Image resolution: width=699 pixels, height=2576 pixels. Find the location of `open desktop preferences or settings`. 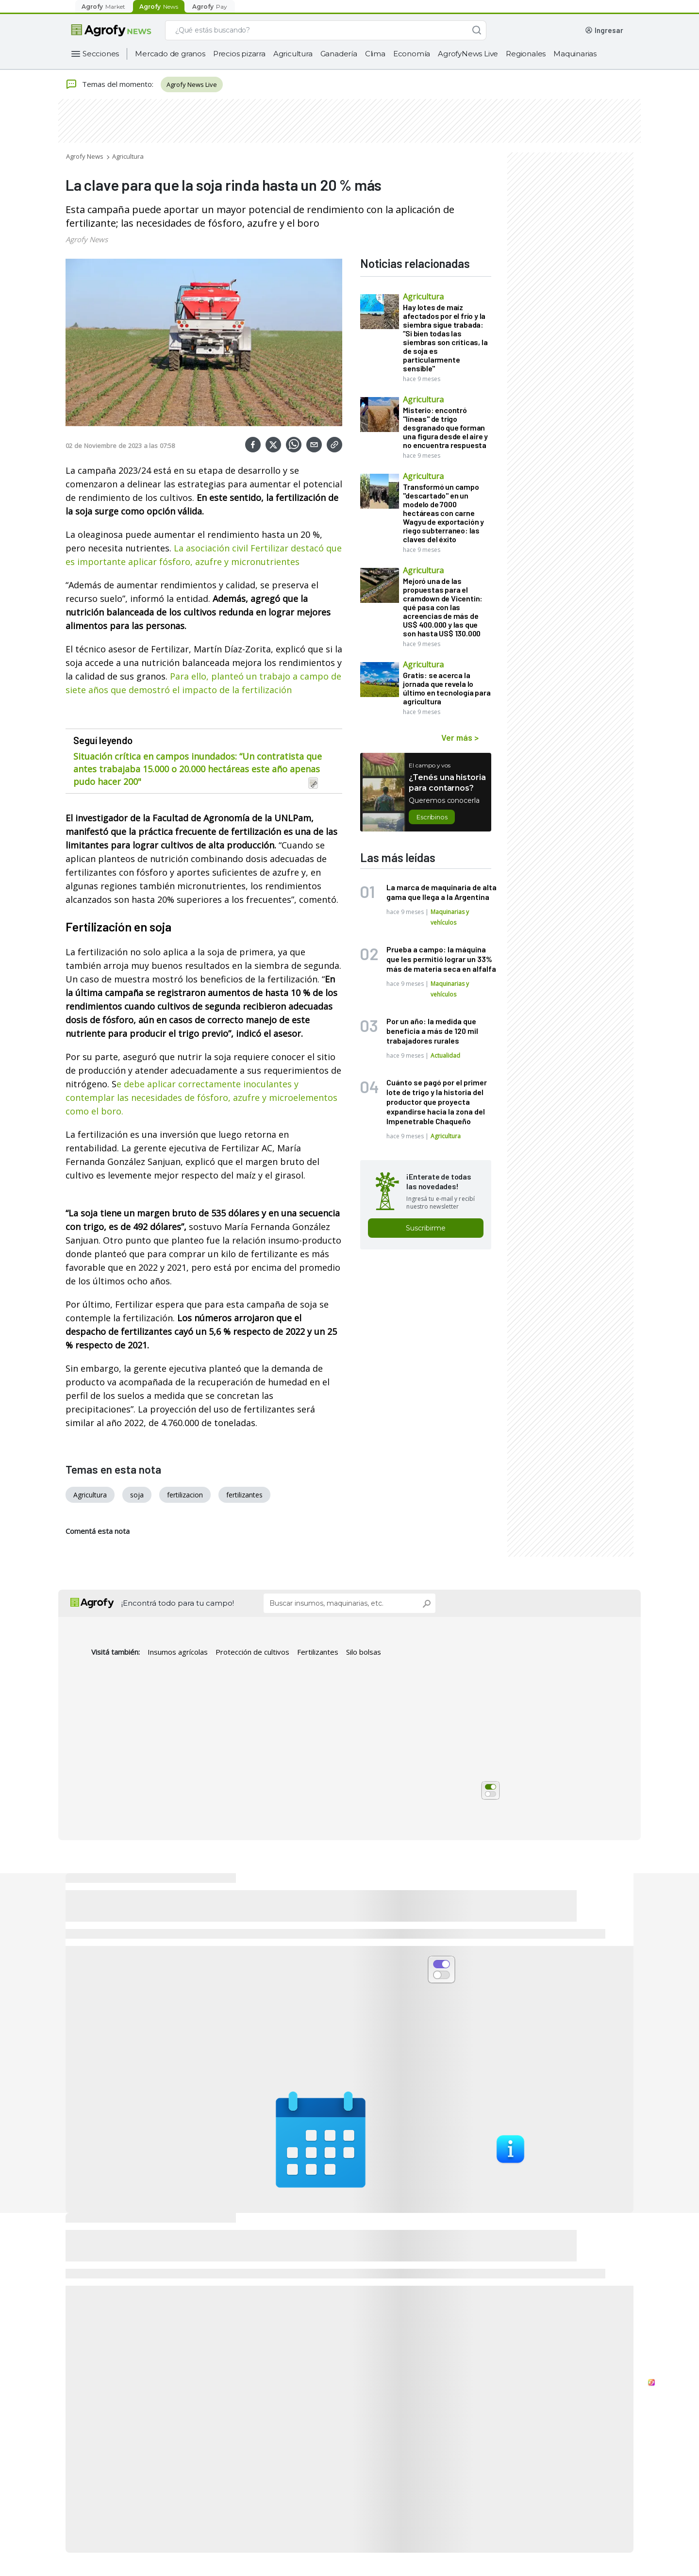

open desktop preferences or settings is located at coordinates (441, 1969).